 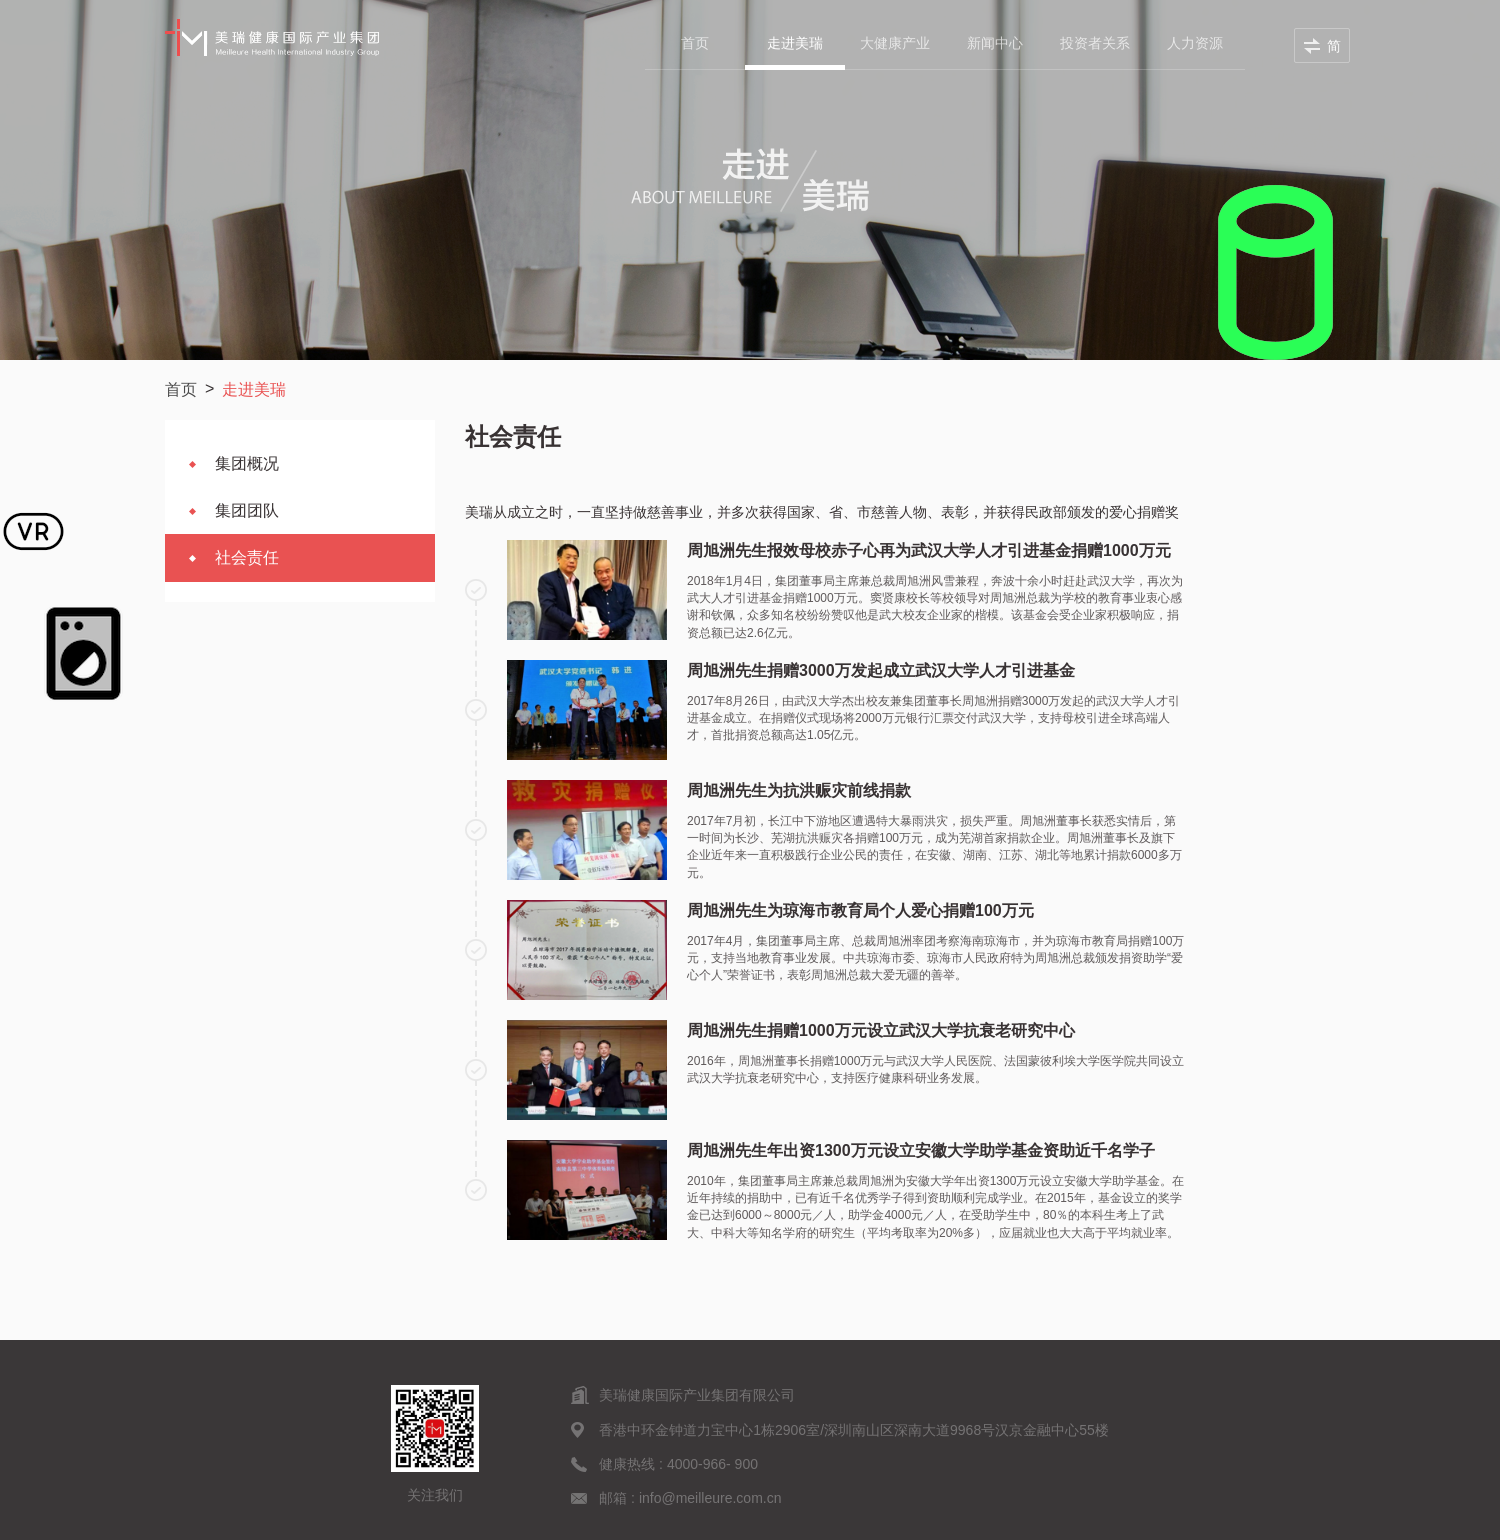 What do you see at coordinates (33, 531) in the screenshot?
I see `access virtual reality mode or settings` at bounding box center [33, 531].